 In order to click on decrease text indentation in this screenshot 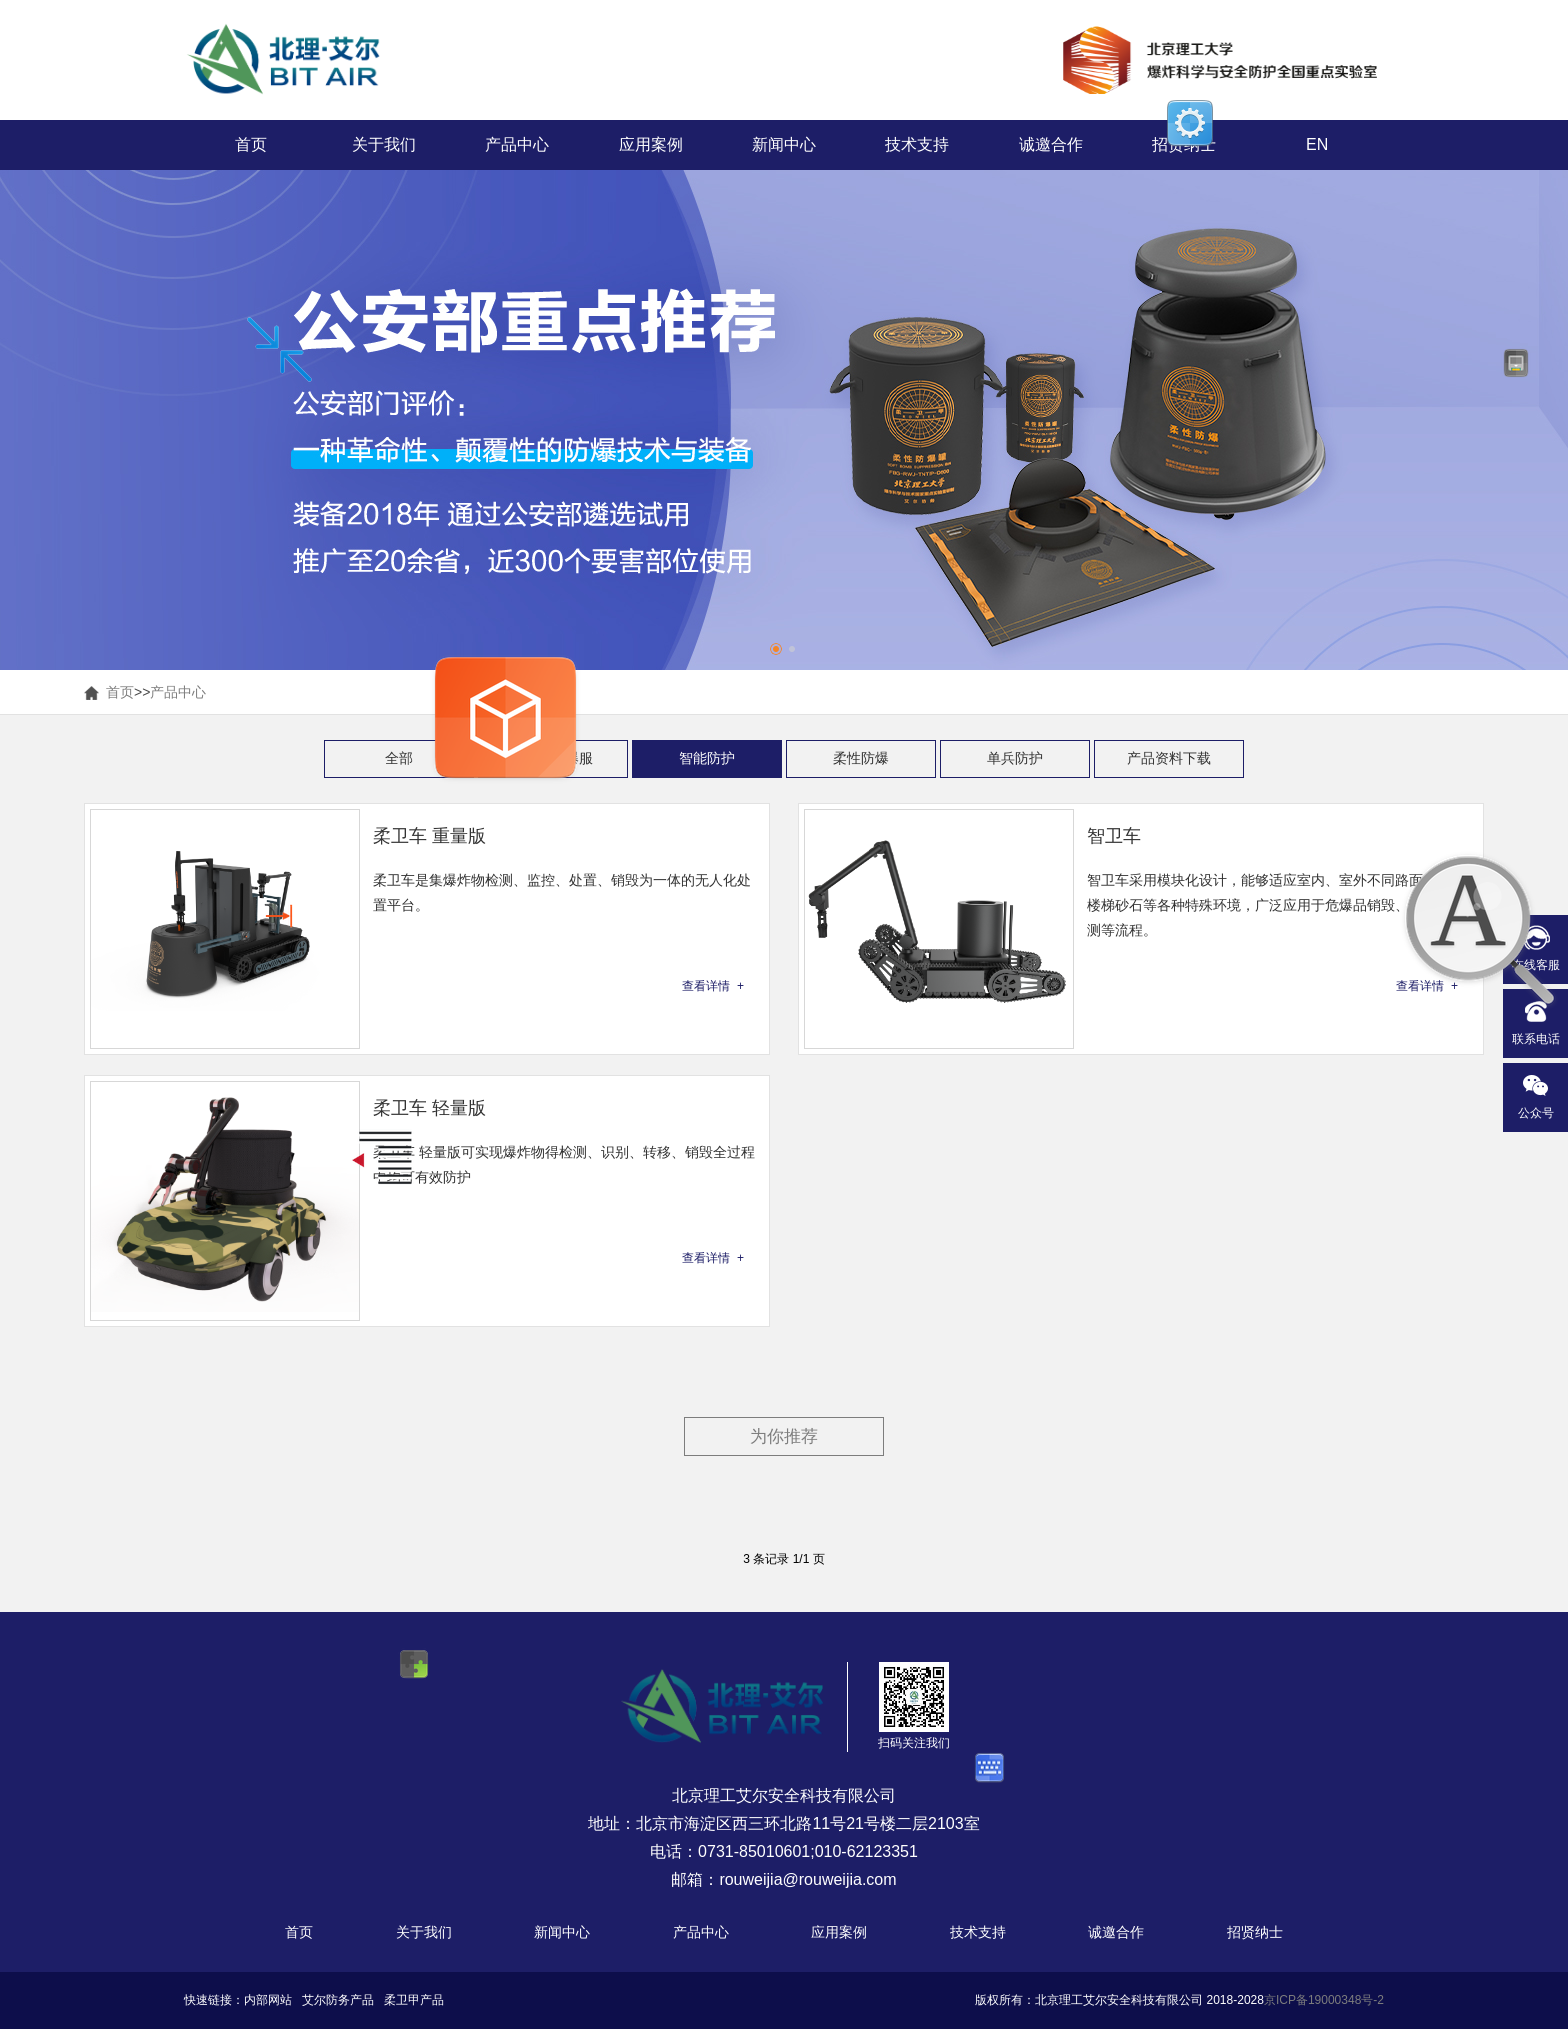, I will do `click(383, 1159)`.